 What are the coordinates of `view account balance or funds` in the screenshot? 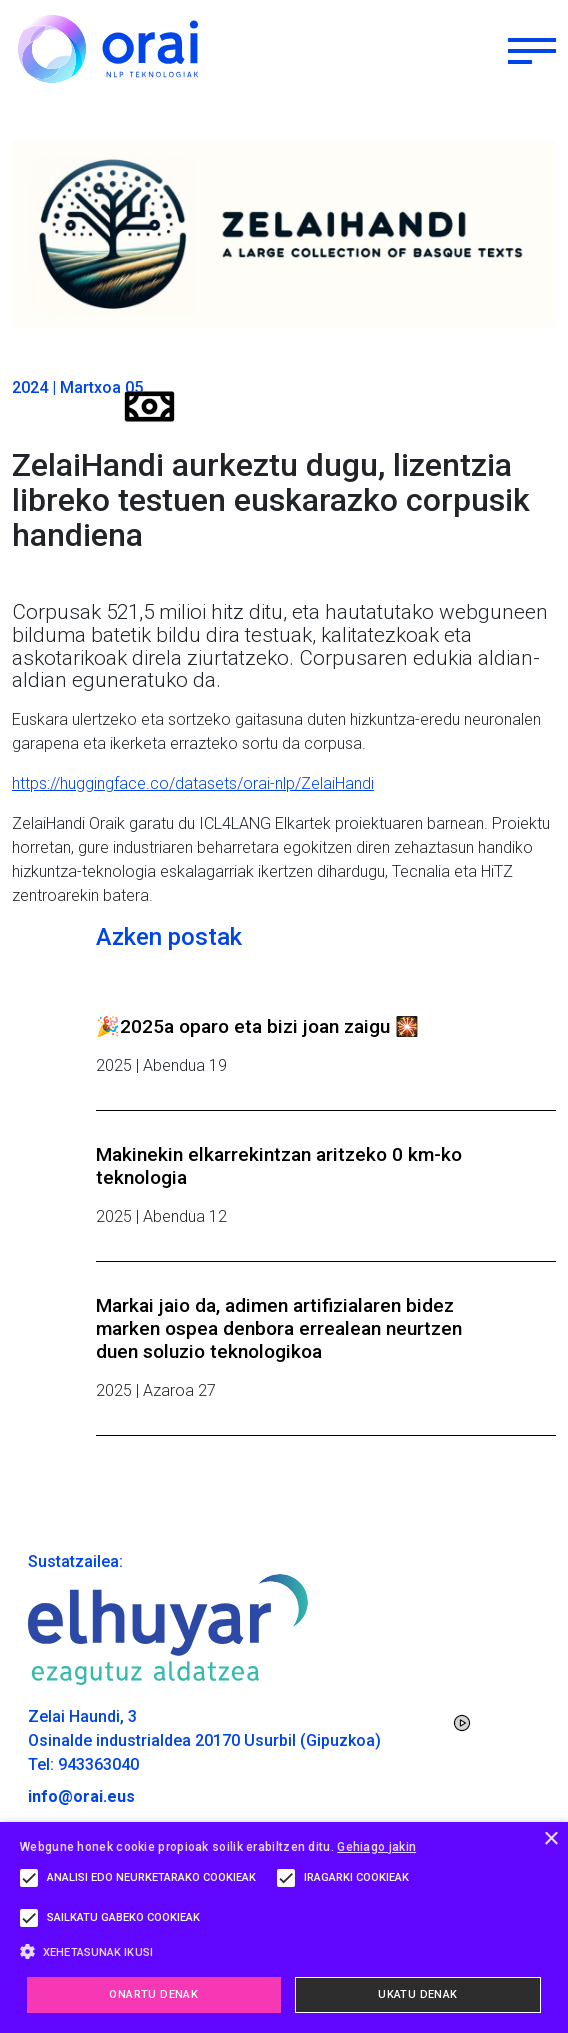 It's located at (149, 406).